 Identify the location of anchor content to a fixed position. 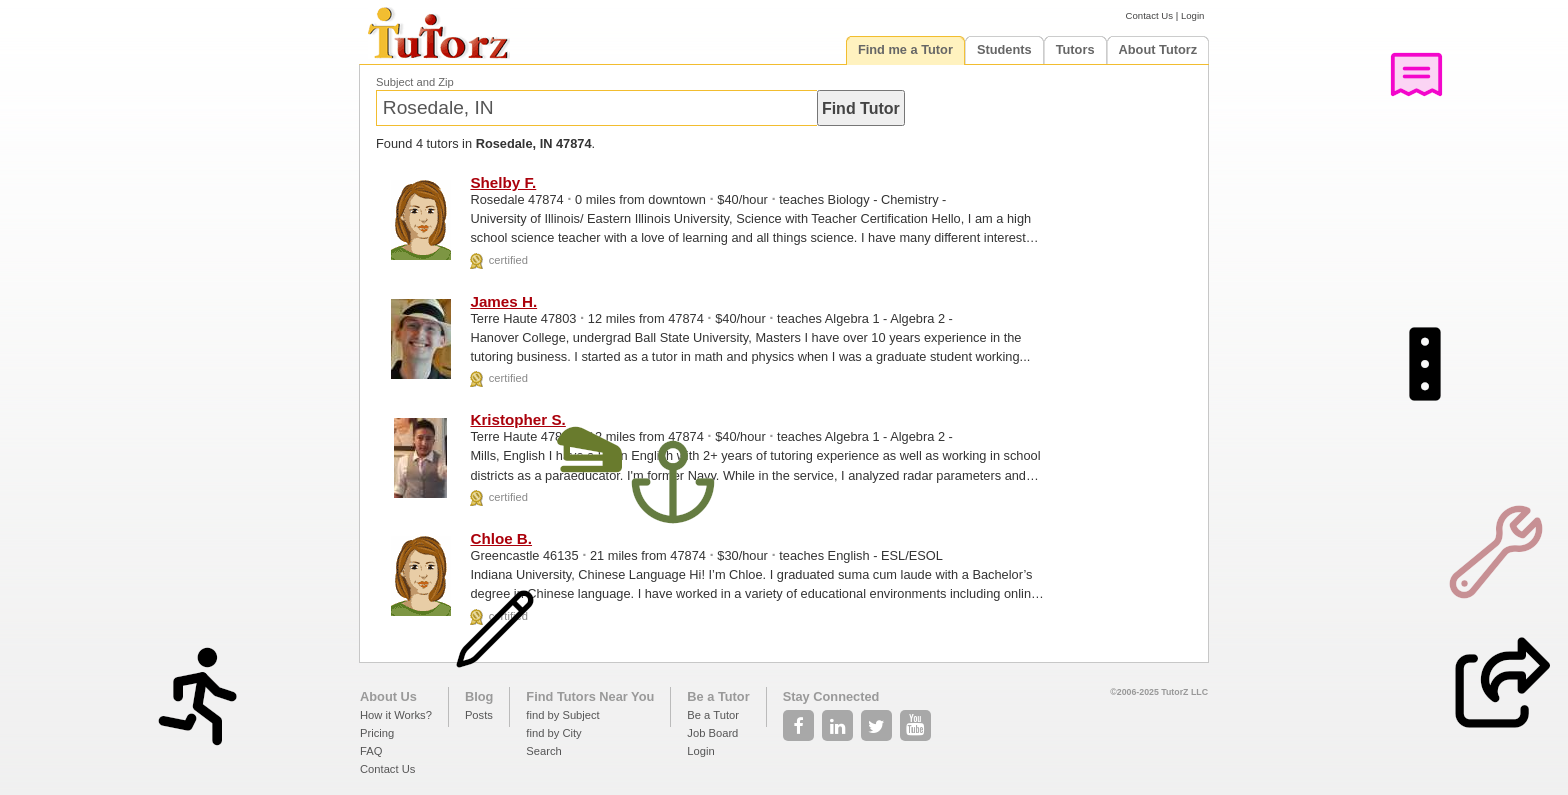
(673, 482).